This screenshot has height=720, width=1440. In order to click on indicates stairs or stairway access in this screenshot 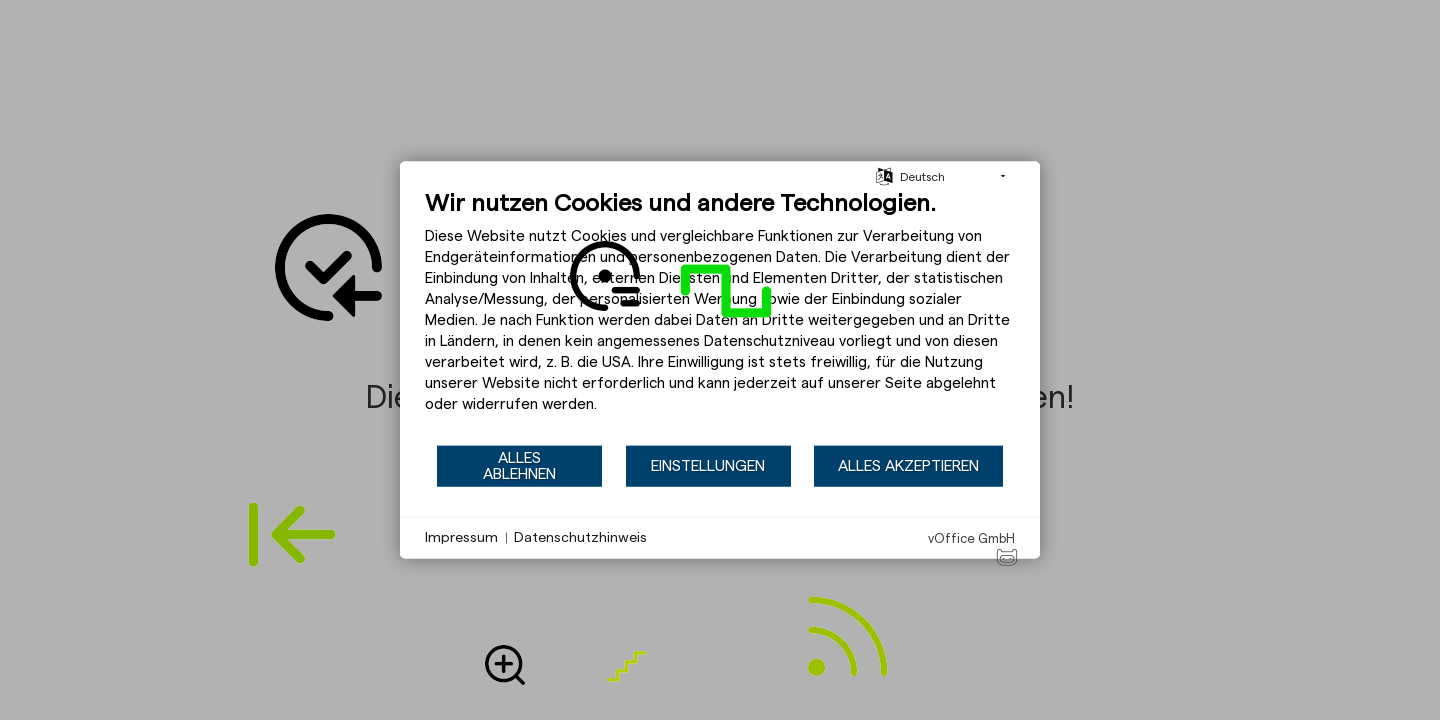, I will do `click(626, 665)`.